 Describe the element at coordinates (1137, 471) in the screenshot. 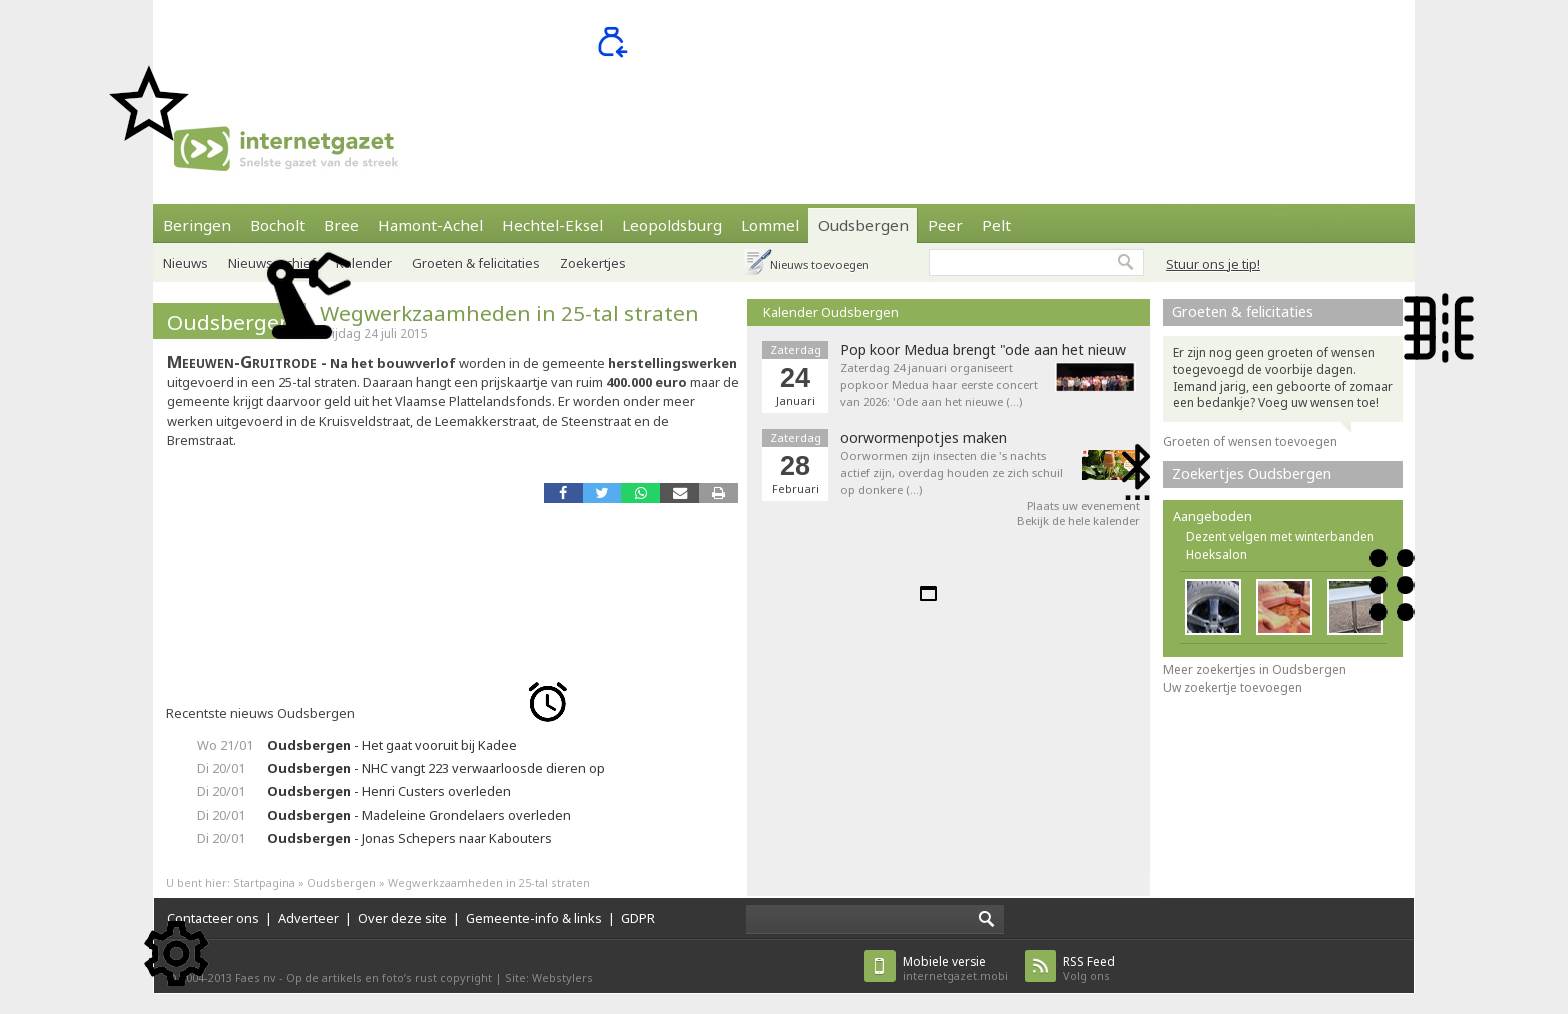

I see `access bluetooth settings` at that location.